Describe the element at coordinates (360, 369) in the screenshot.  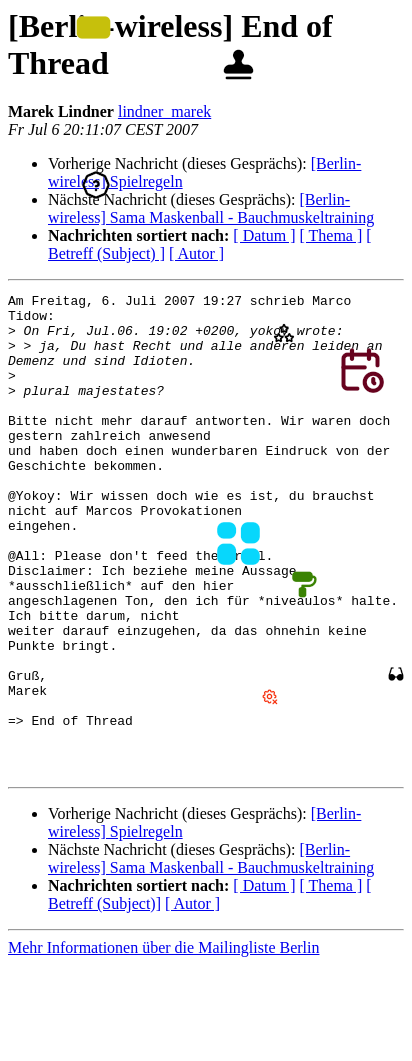
I see `schedule an event with a specific time` at that location.